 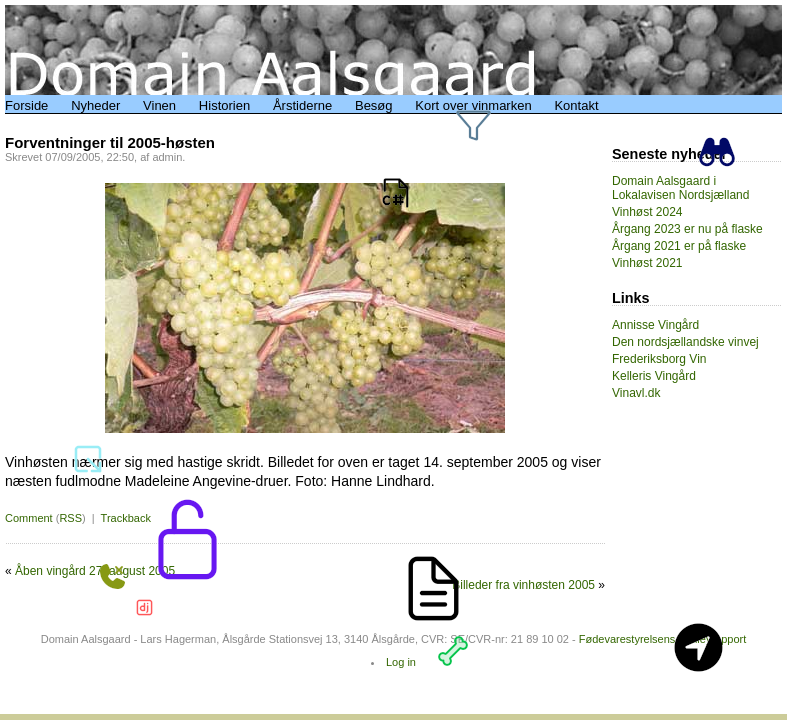 What do you see at coordinates (433, 588) in the screenshot?
I see `view document details` at bounding box center [433, 588].